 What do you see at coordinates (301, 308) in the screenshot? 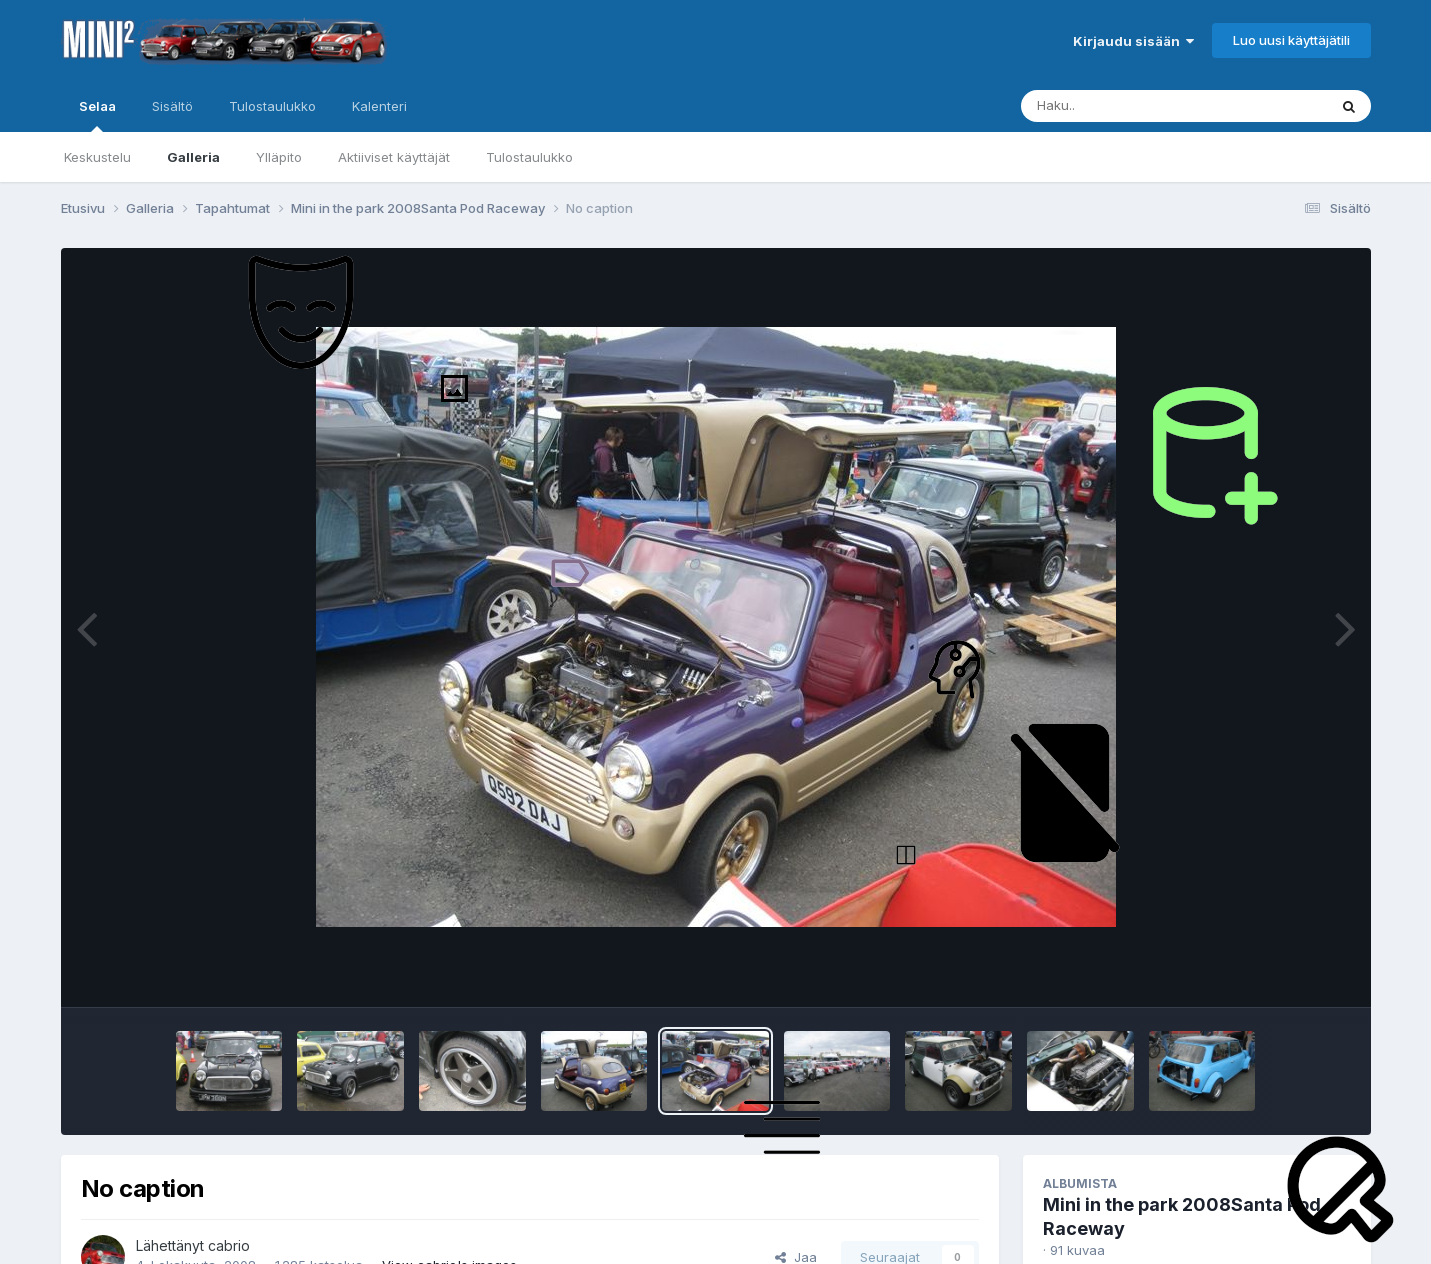
I see `access theater or entertainment mode` at bounding box center [301, 308].